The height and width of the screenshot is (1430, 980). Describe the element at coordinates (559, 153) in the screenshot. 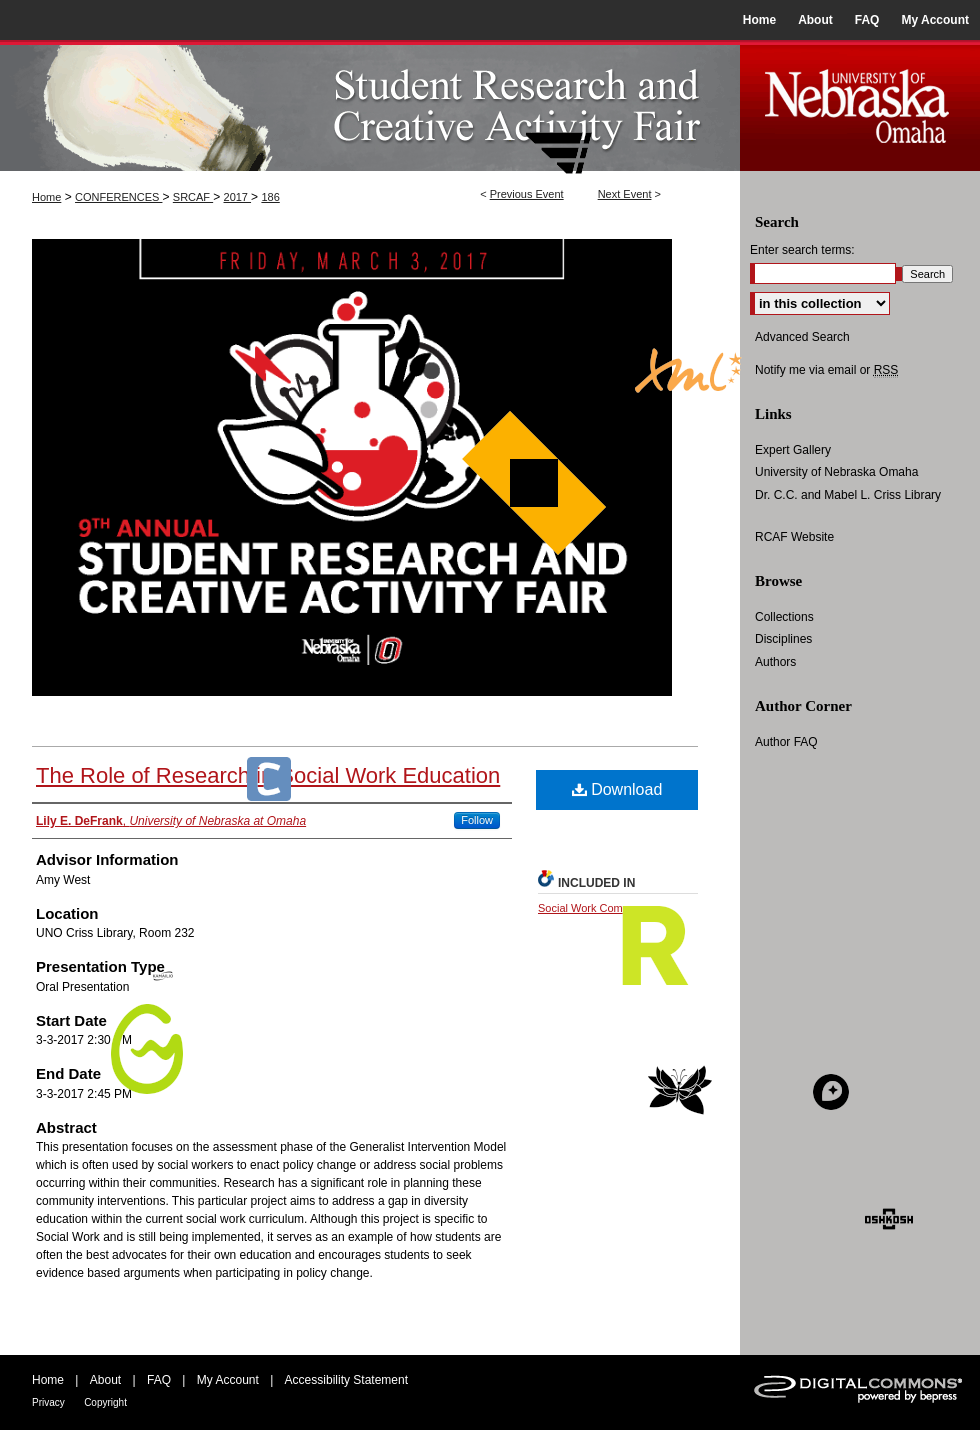

I see `hermes brand logo` at that location.